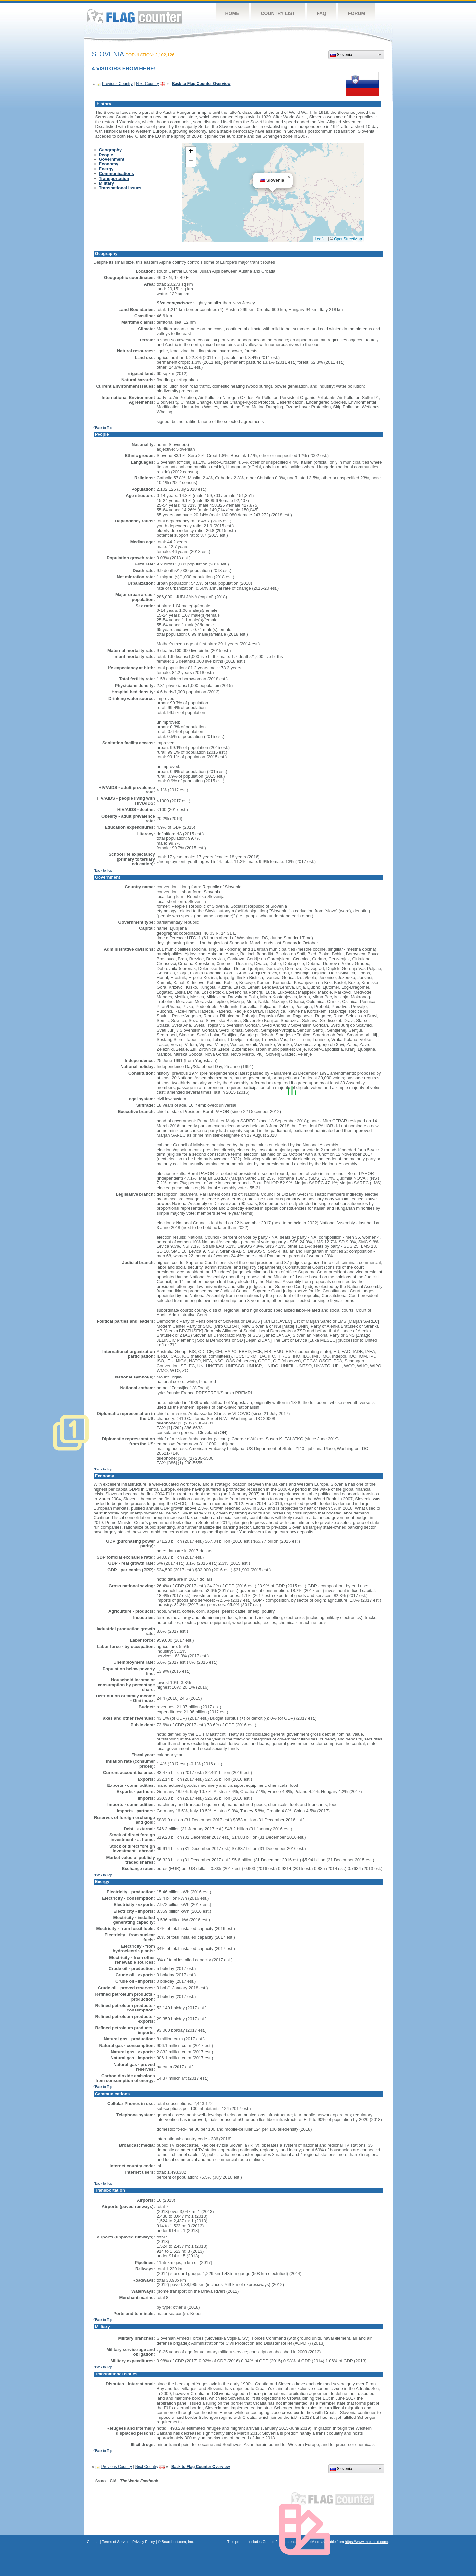 The image size is (476, 2576). Describe the element at coordinates (292, 1090) in the screenshot. I see `view analytics or statistics` at that location.